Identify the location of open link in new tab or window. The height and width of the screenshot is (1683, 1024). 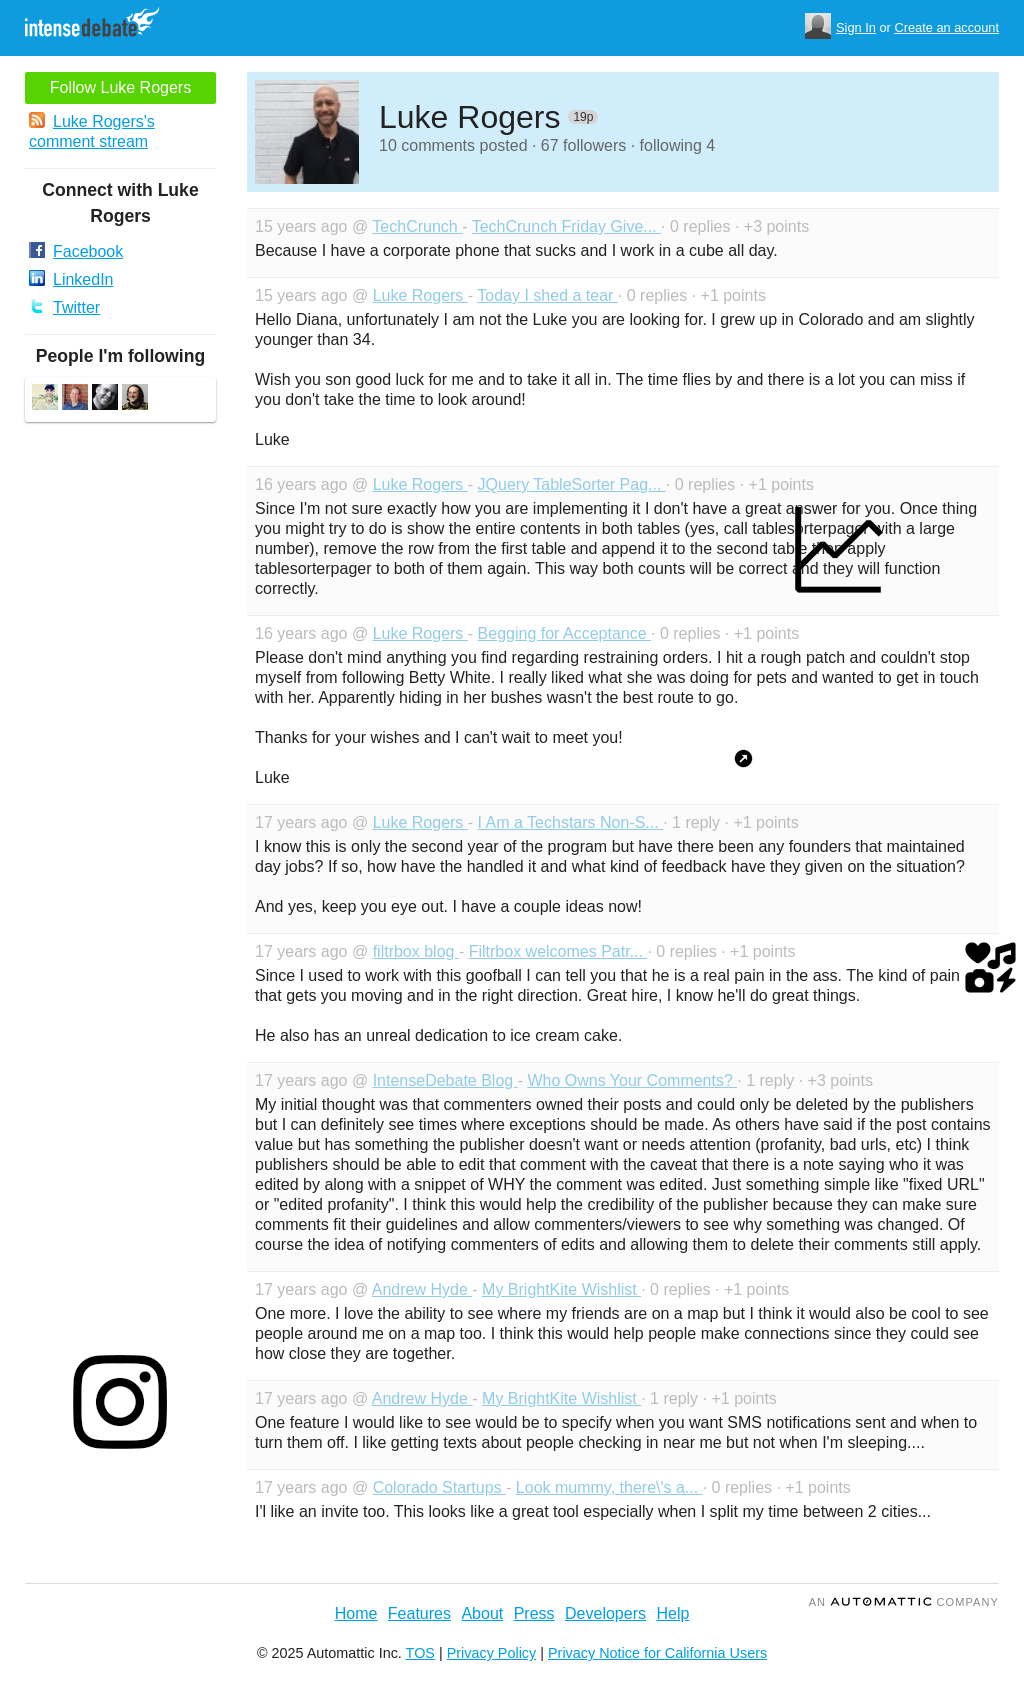
(743, 758).